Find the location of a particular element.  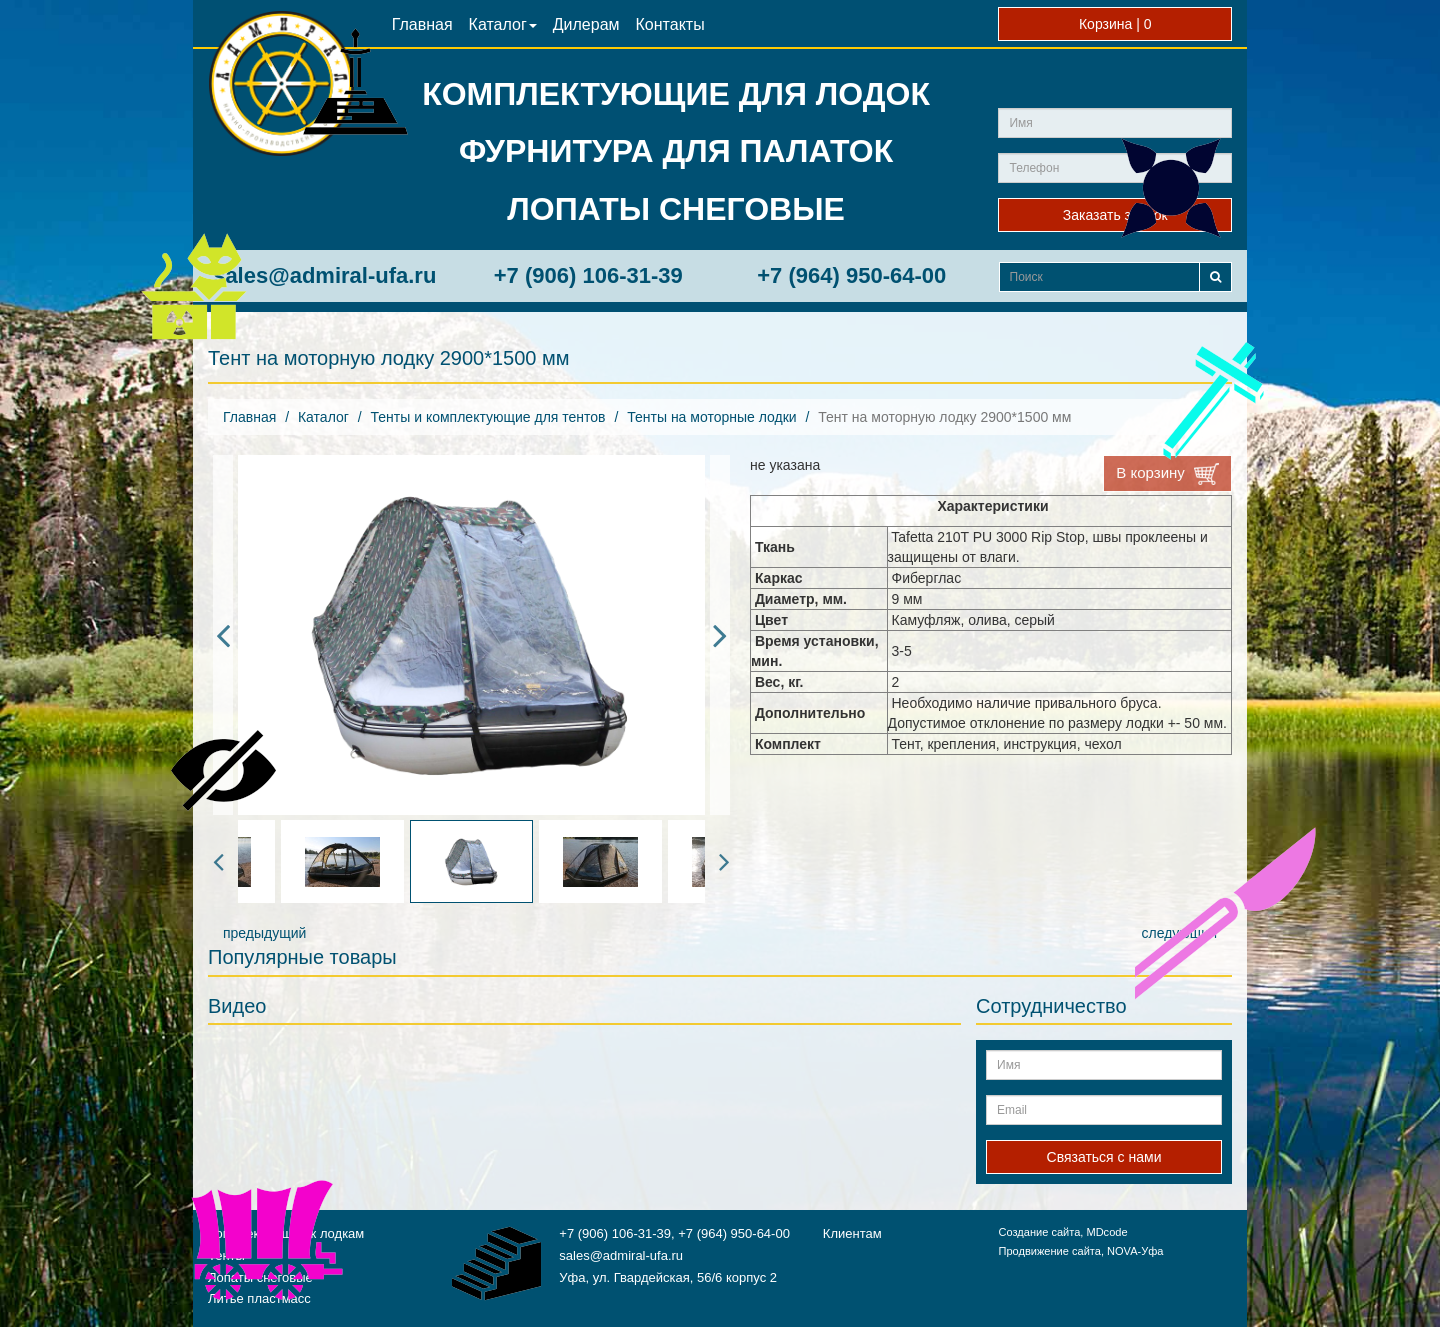

hide content or toggle visibility off is located at coordinates (223, 770).